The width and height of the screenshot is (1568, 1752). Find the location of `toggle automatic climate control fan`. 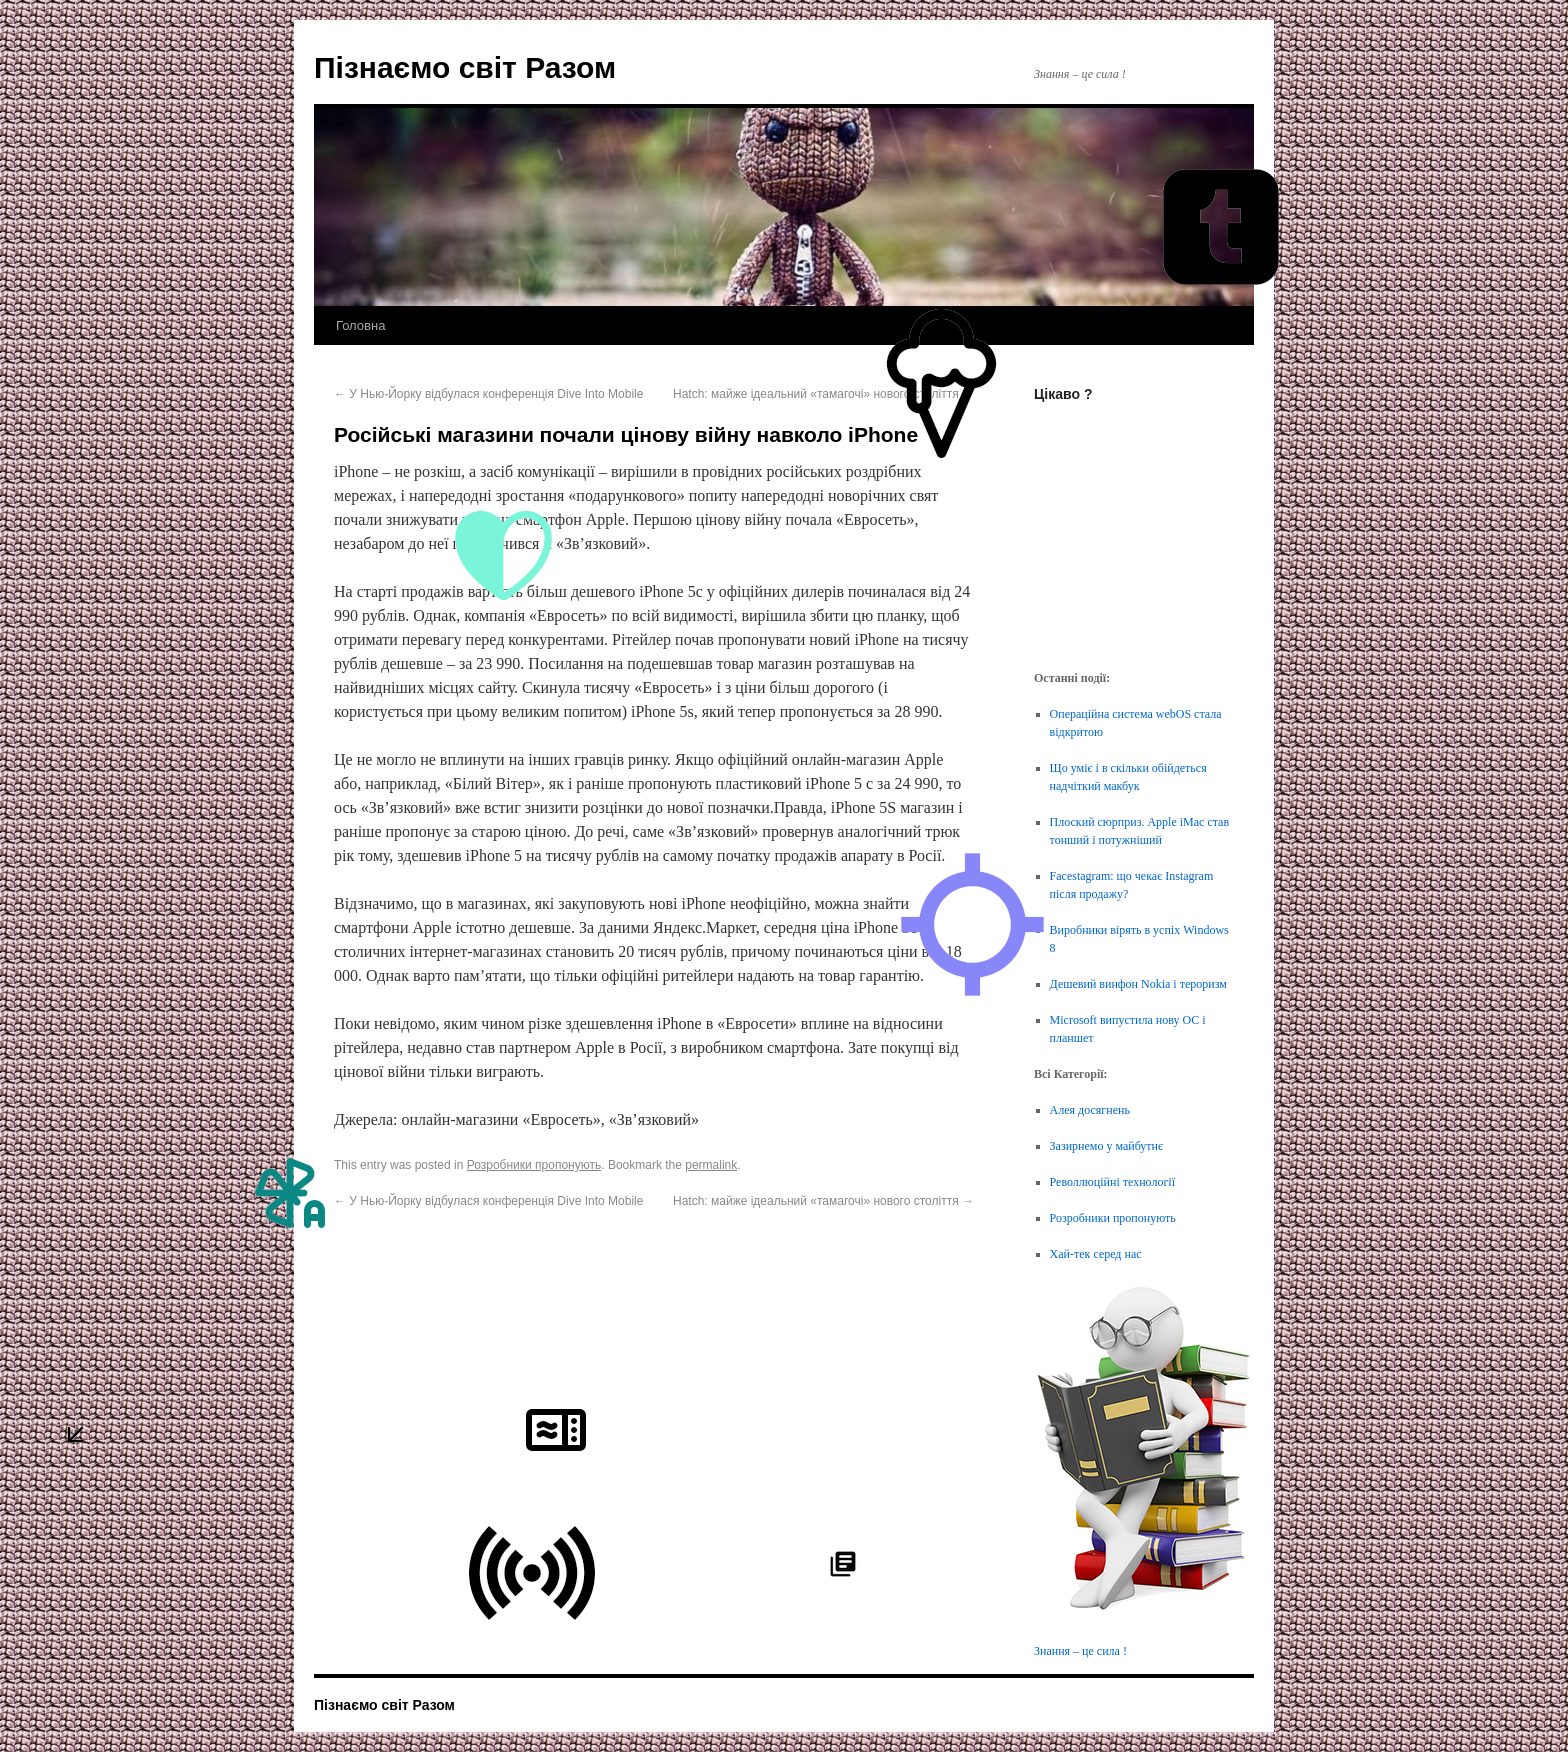

toggle automatic climate control fan is located at coordinates (290, 1193).